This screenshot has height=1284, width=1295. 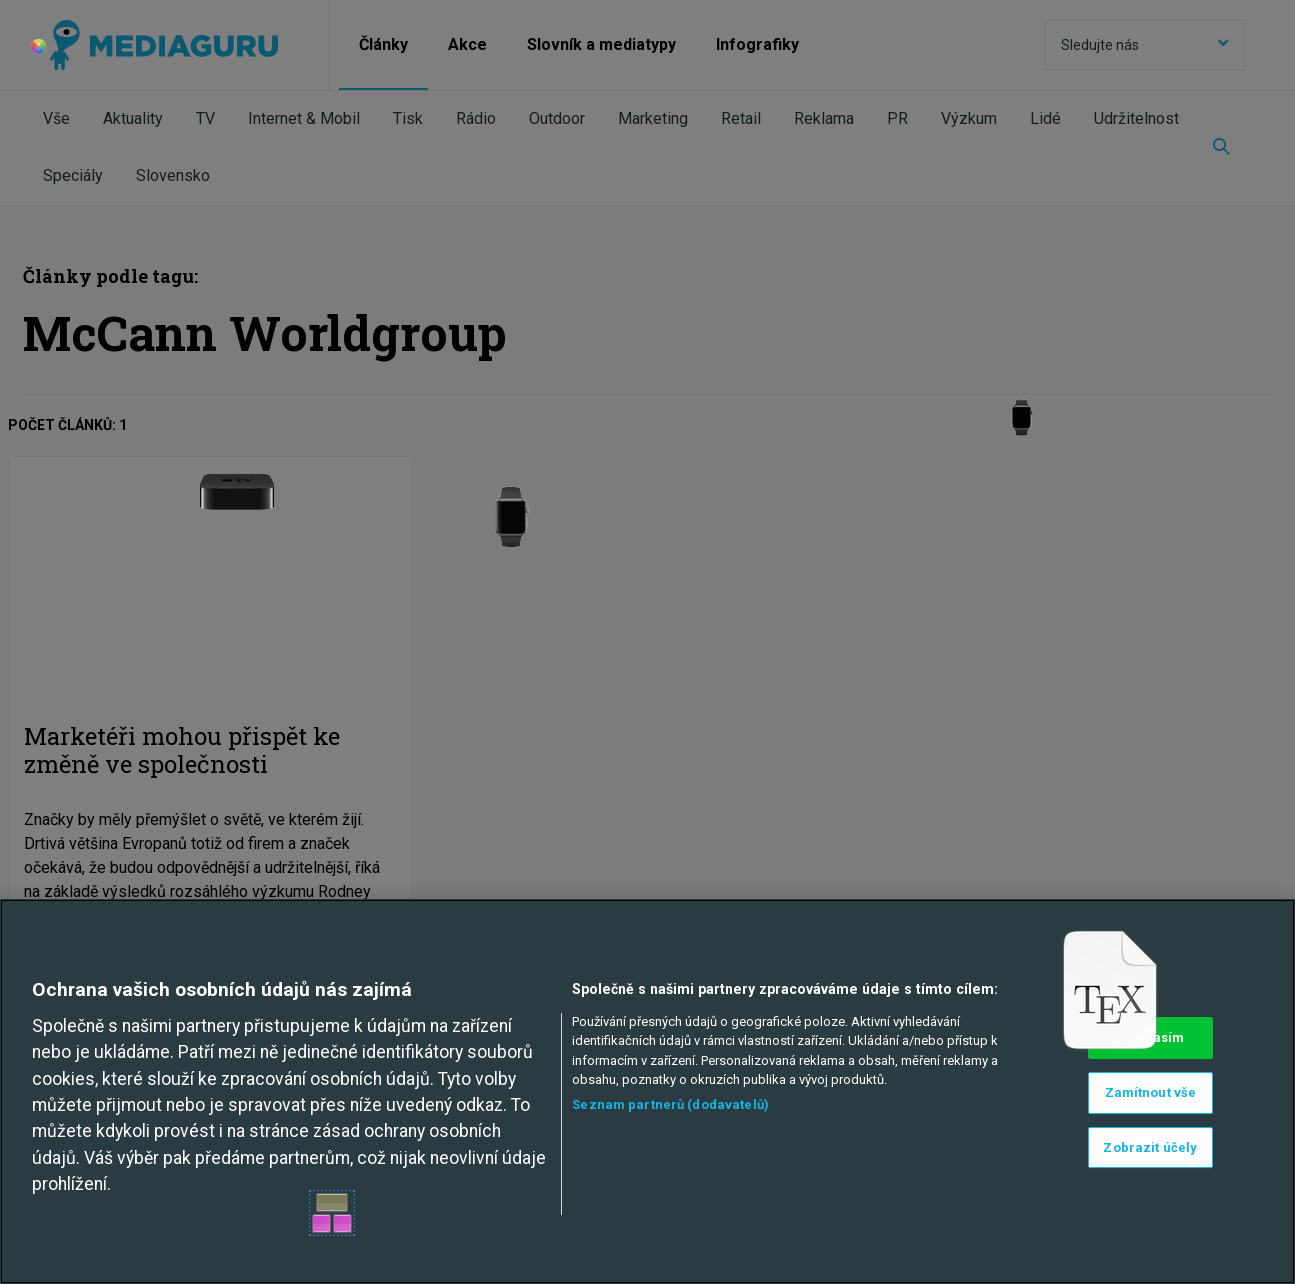 I want to click on select all items in the current view, so click(x=332, y=1213).